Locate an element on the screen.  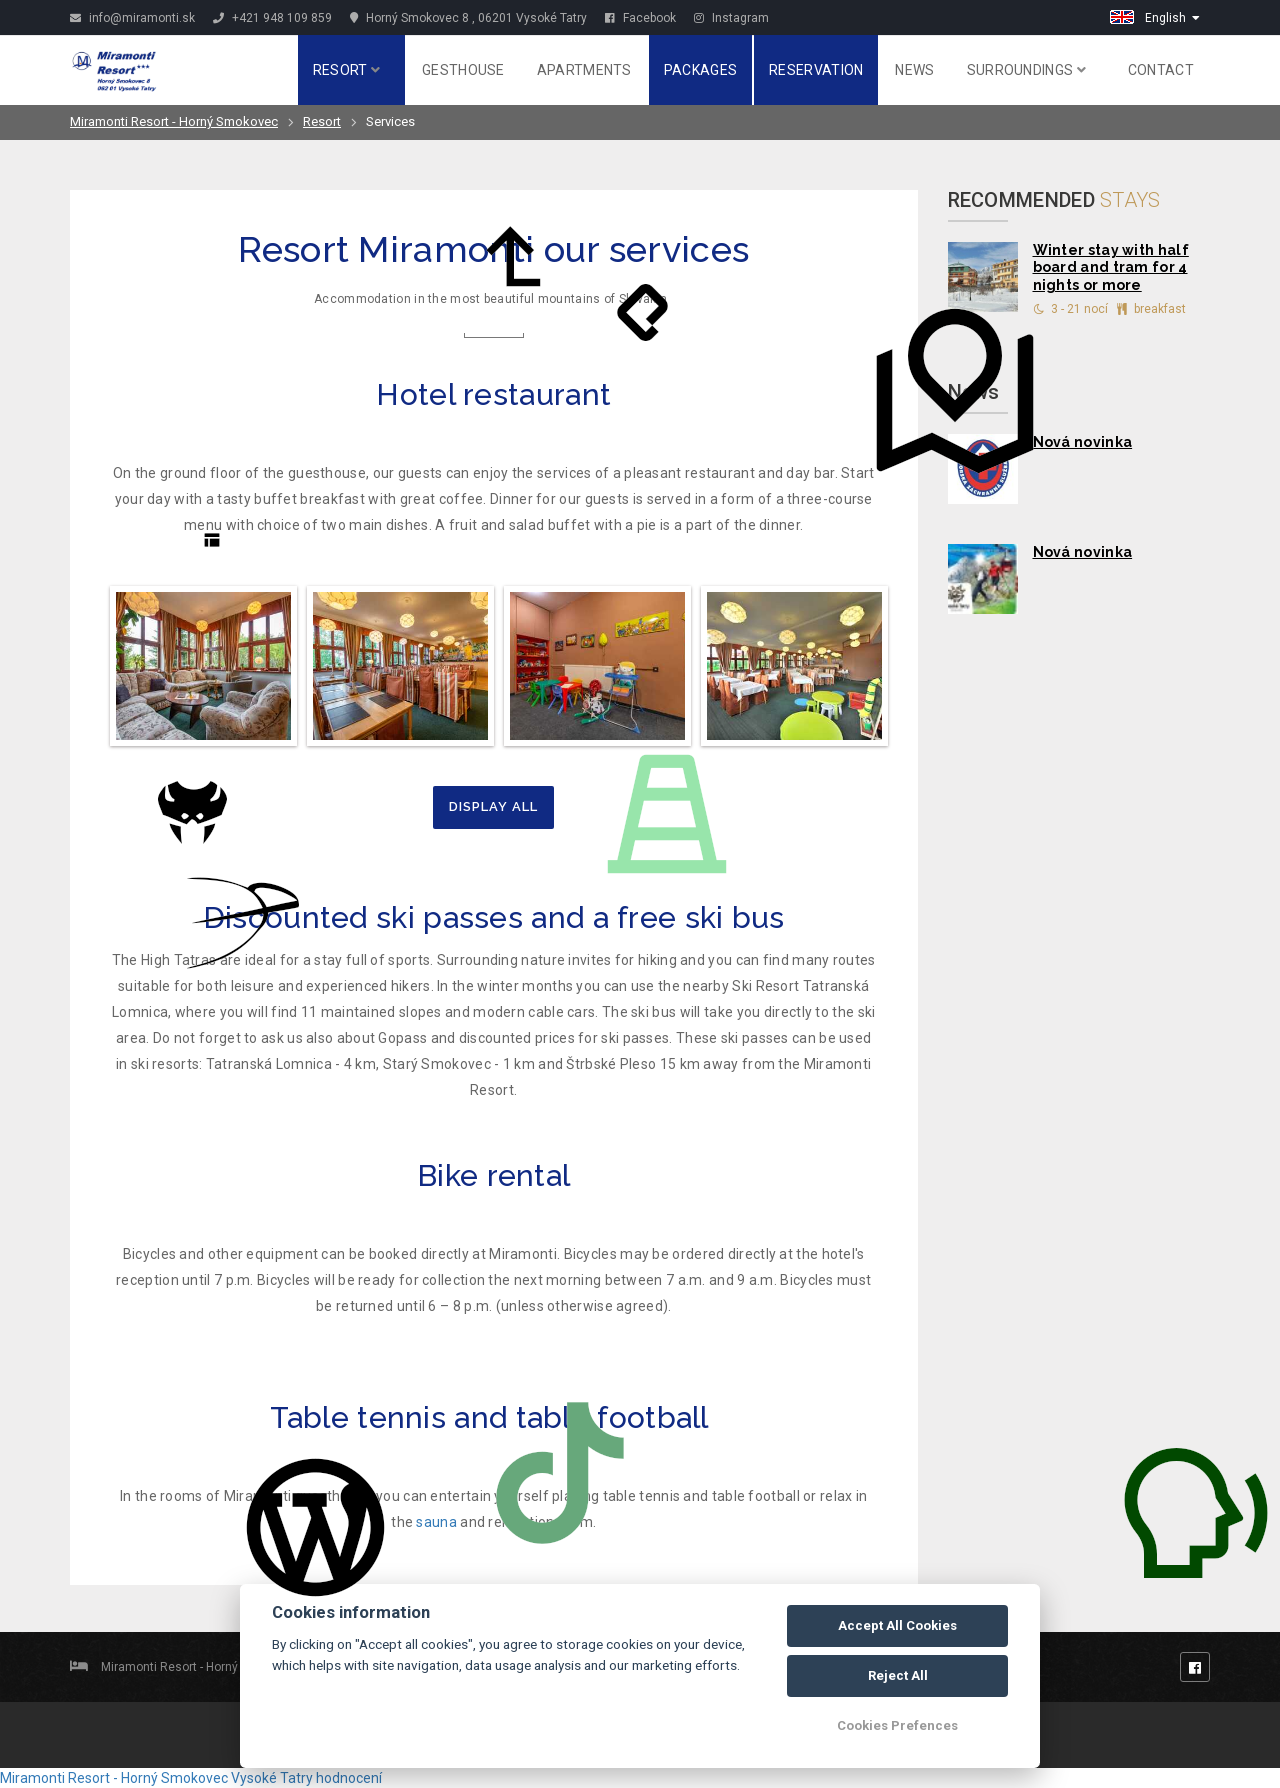
navigate back and up one level is located at coordinates (514, 260).